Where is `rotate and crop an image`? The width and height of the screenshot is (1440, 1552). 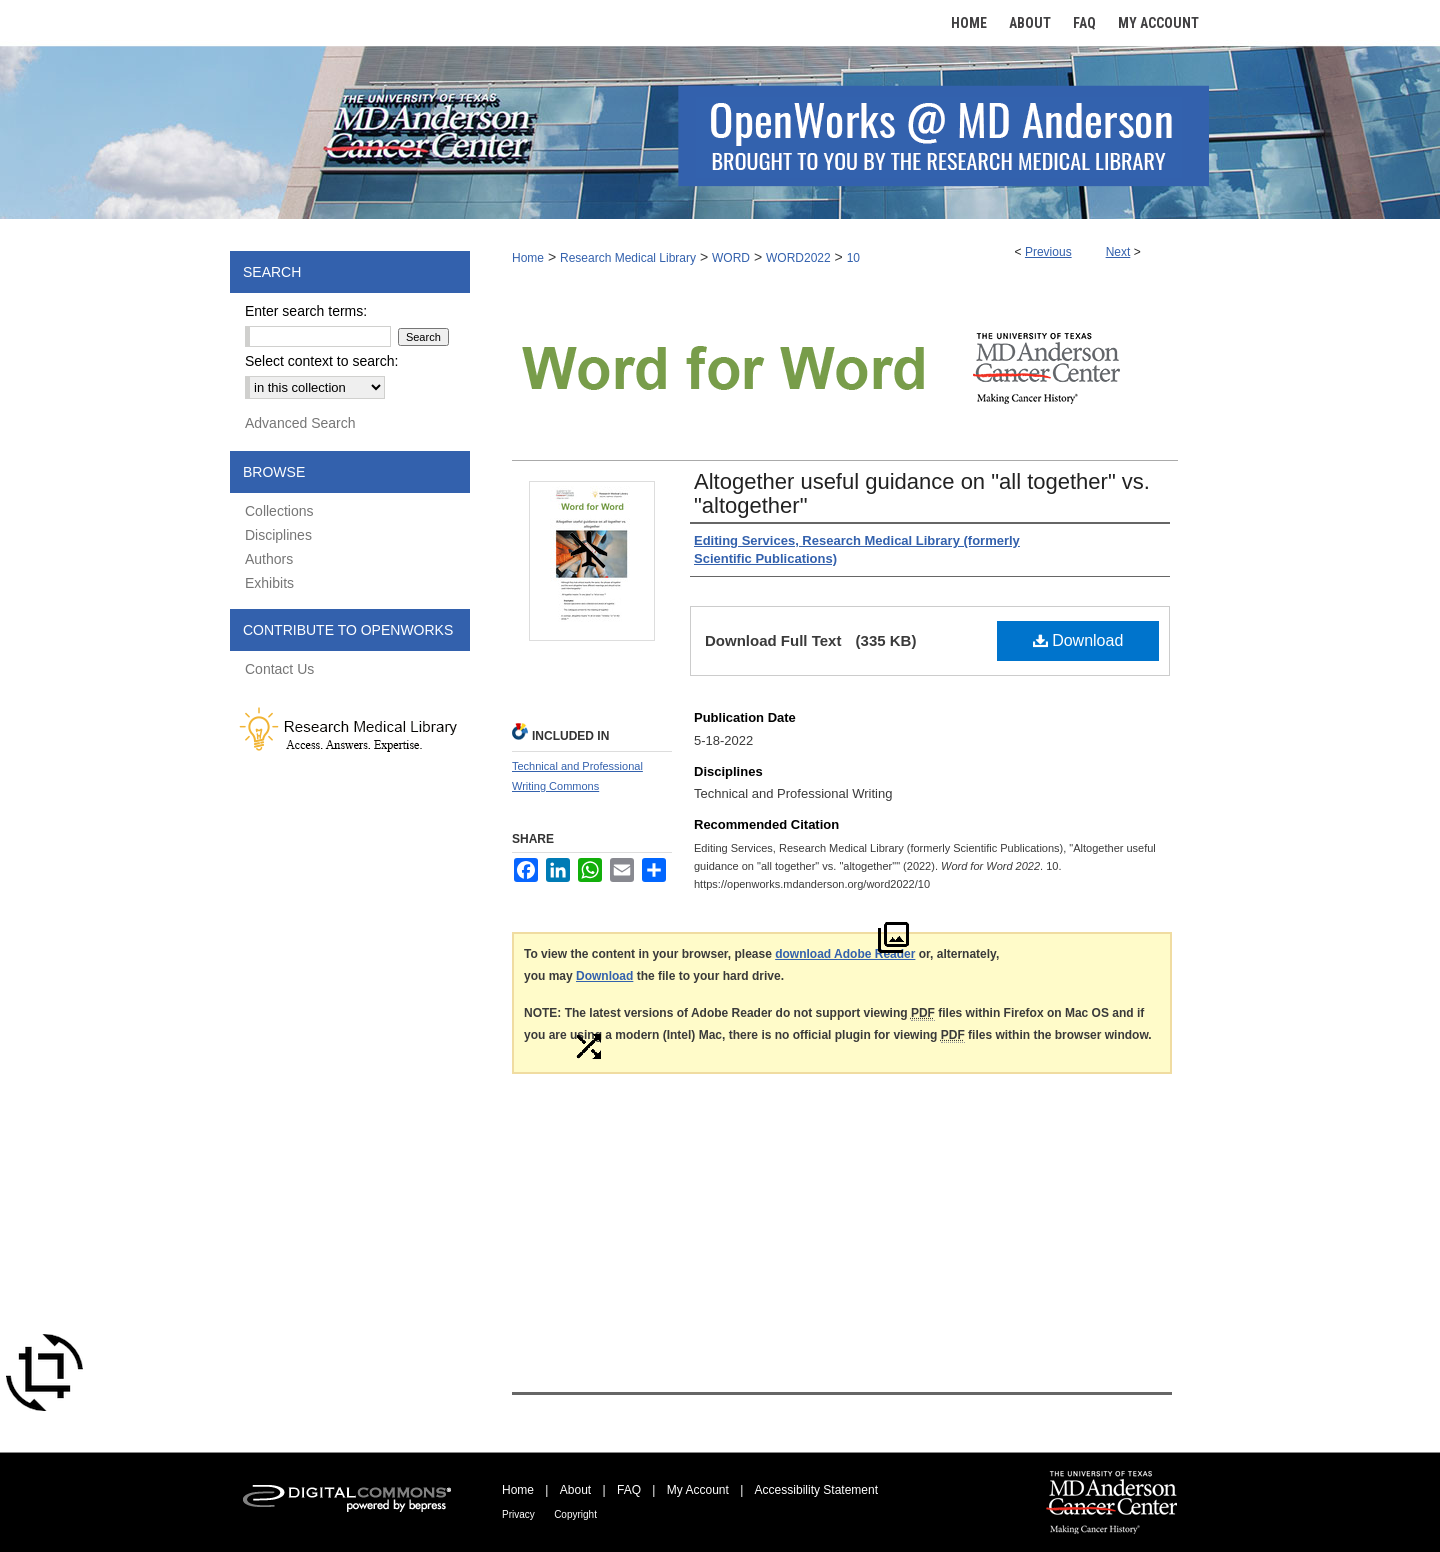
rotate and crop an image is located at coordinates (44, 1372).